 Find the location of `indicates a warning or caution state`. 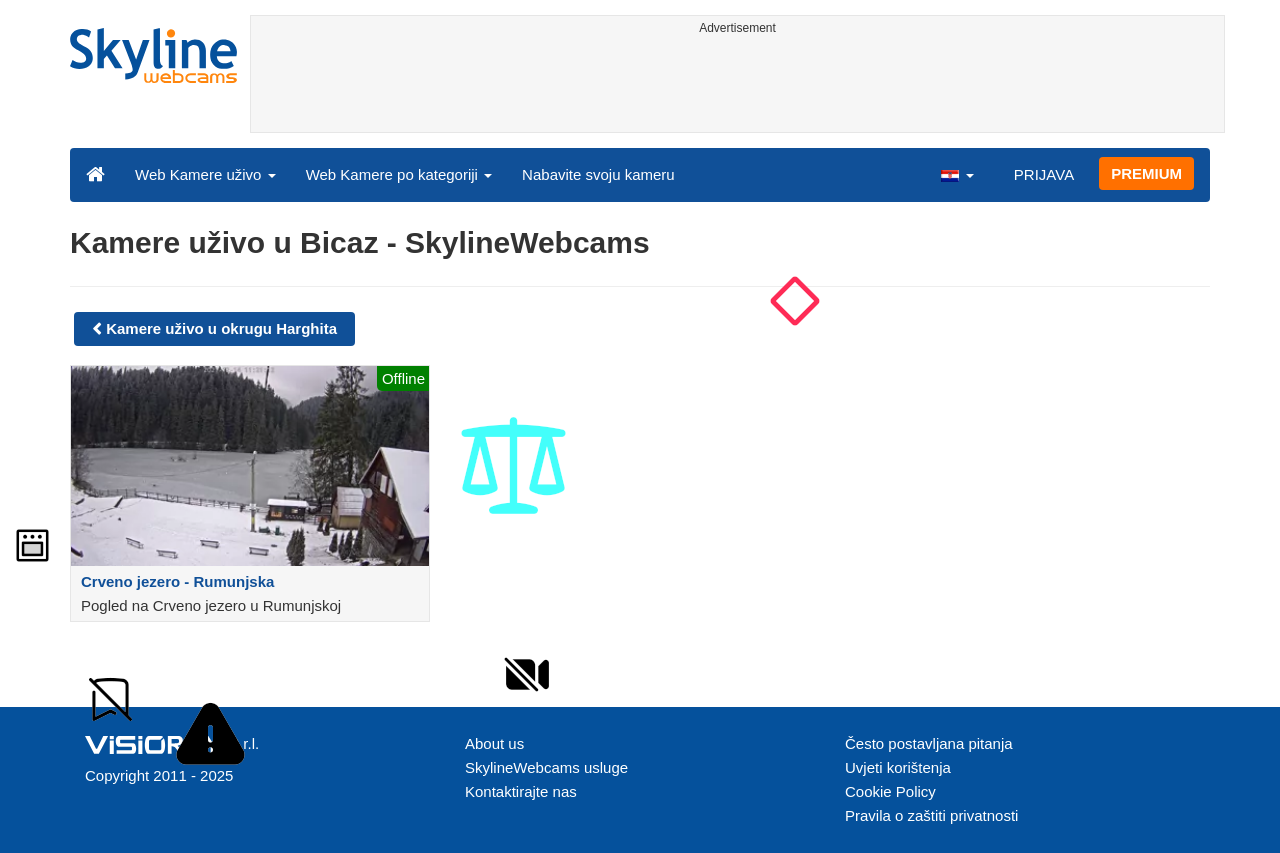

indicates a warning or caution state is located at coordinates (210, 737).